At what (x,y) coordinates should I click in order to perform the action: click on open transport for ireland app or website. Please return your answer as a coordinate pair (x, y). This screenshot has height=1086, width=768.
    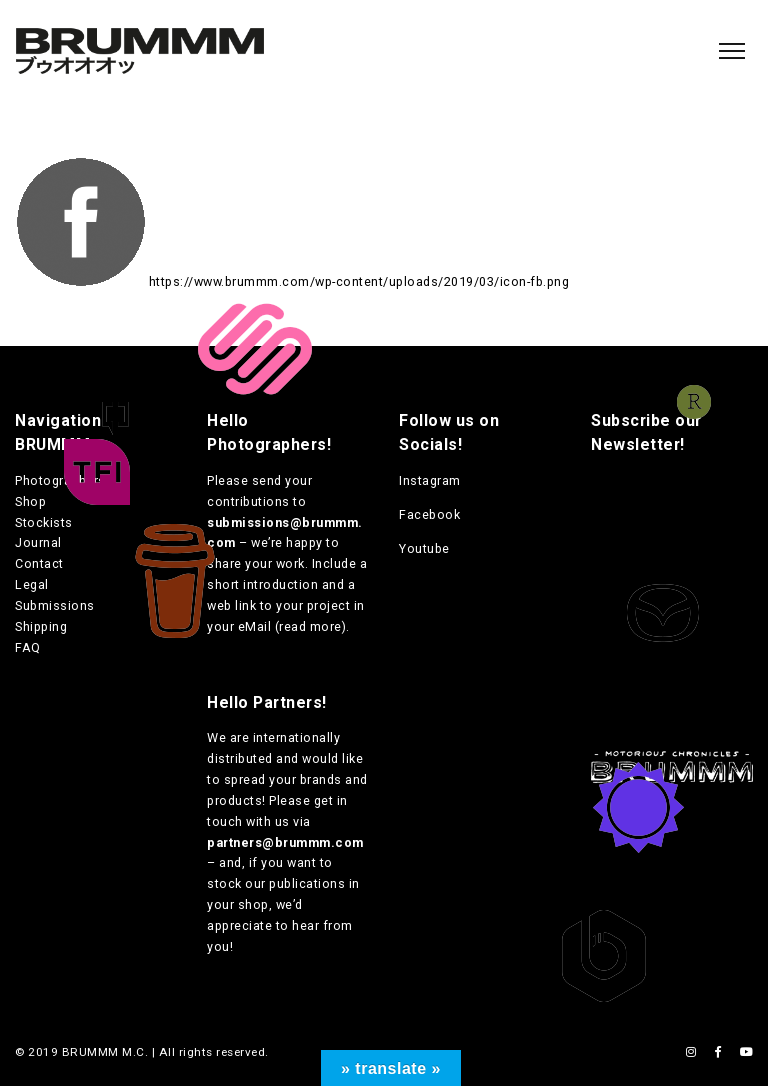
    Looking at the image, I should click on (97, 472).